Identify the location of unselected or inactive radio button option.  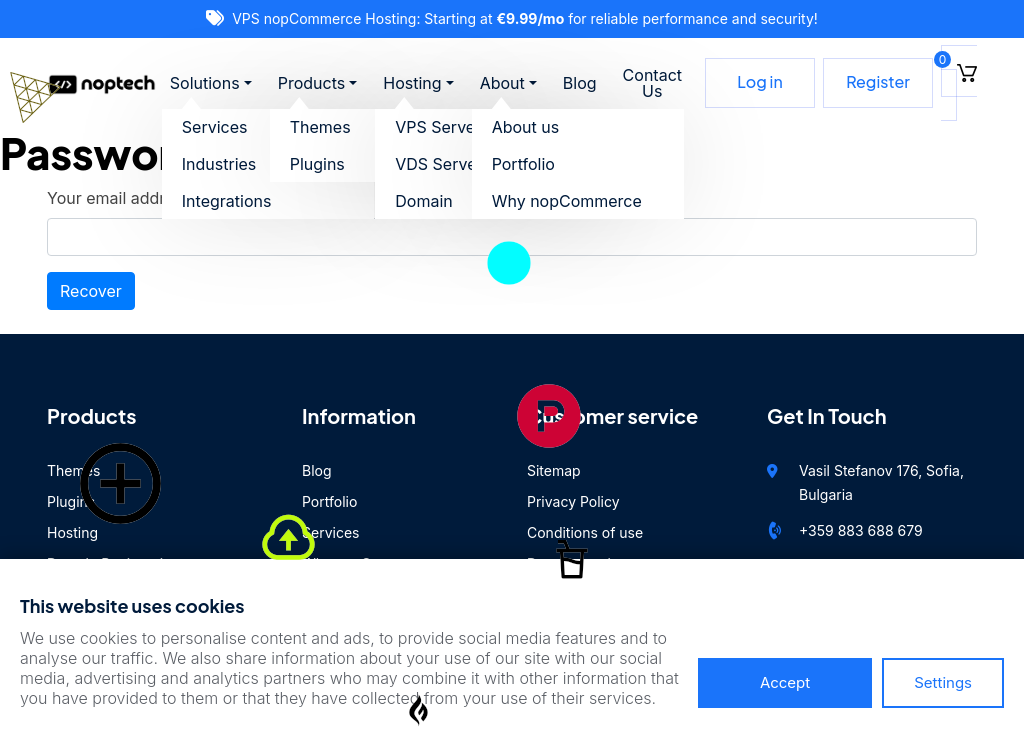
(509, 263).